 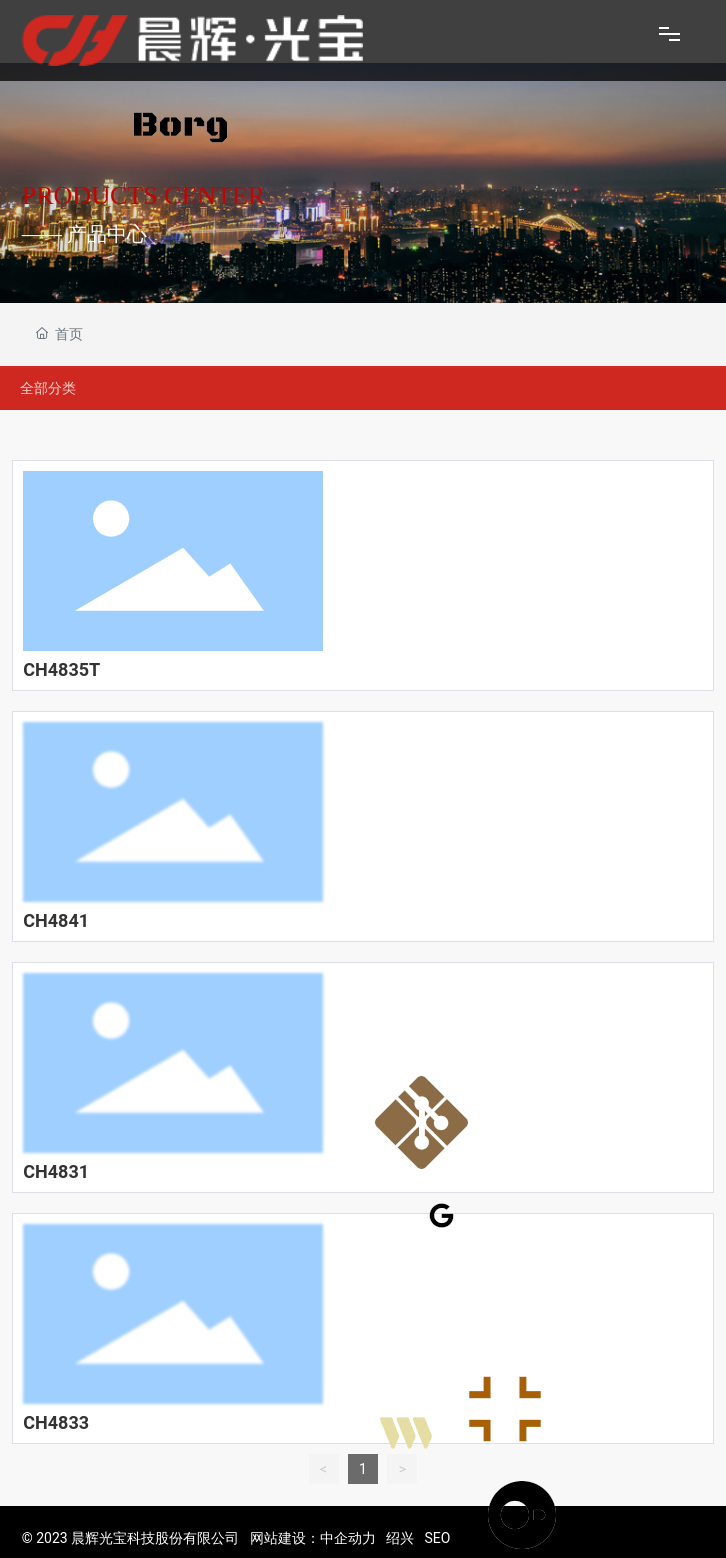 I want to click on thirdweb platform logo, so click(x=406, y=1433).